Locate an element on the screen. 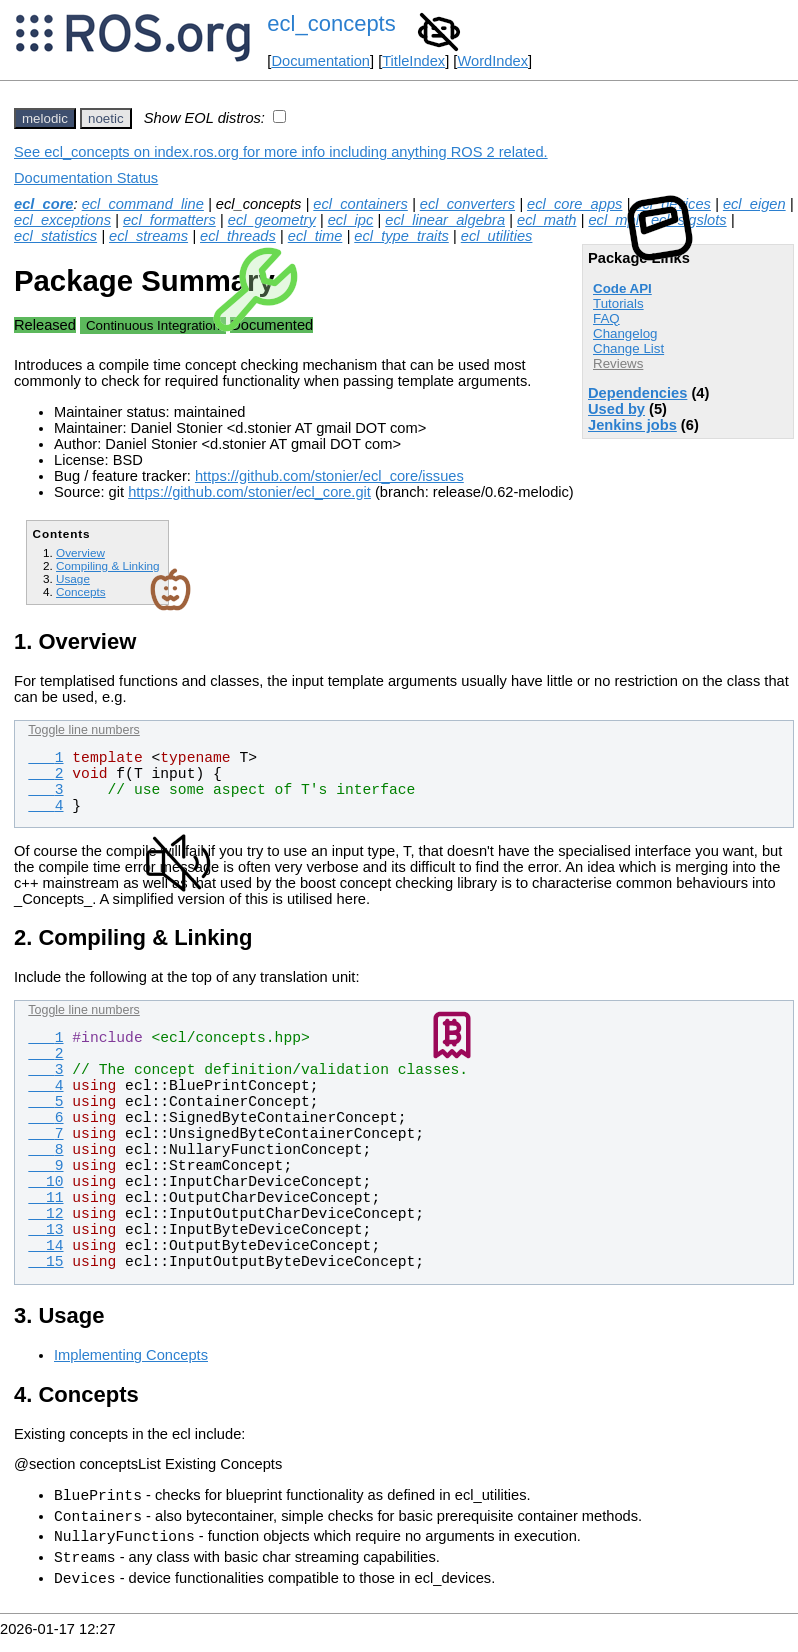  headless ui library logo is located at coordinates (660, 228).